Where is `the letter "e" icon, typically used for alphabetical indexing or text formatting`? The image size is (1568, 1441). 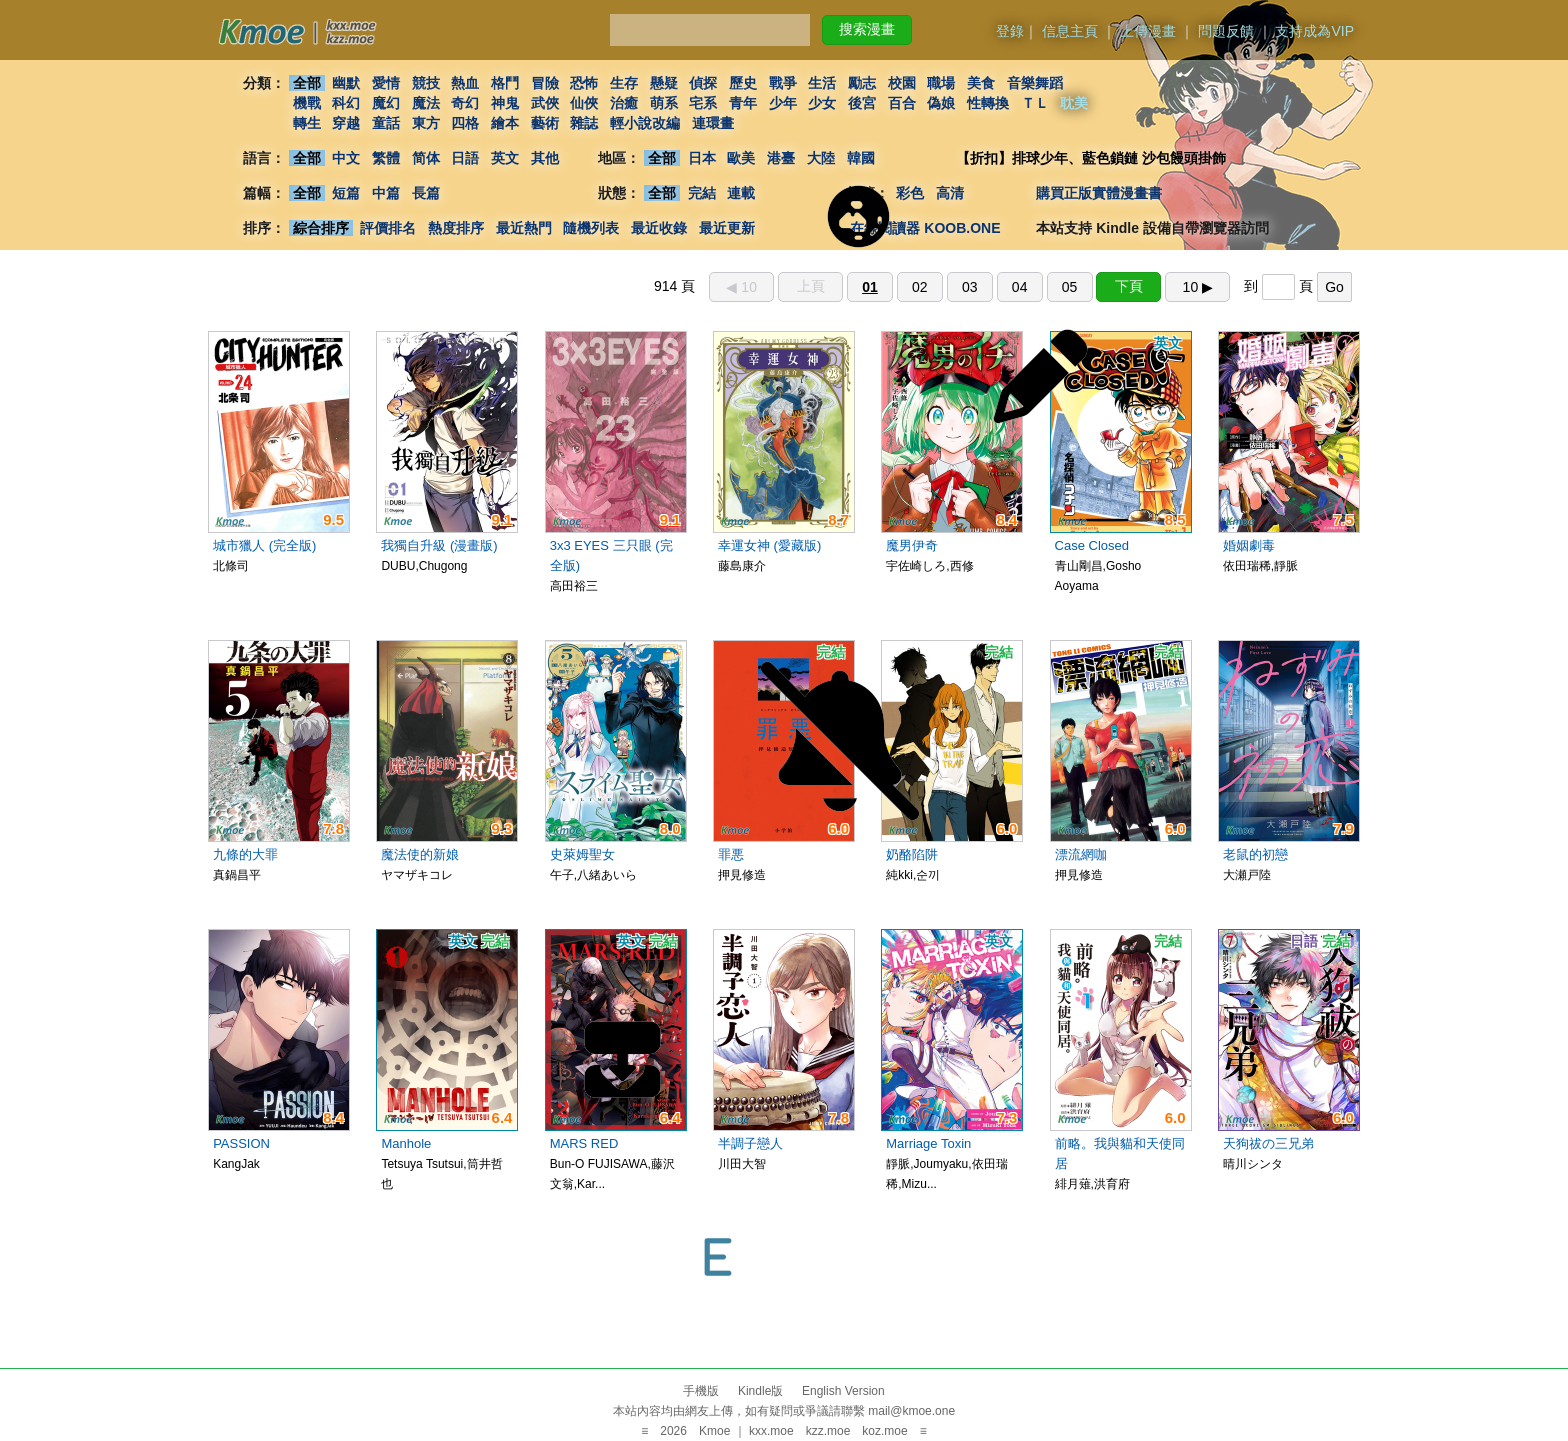
the letter "e" icon, typically used for alphabetical indexing or text formatting is located at coordinates (718, 1257).